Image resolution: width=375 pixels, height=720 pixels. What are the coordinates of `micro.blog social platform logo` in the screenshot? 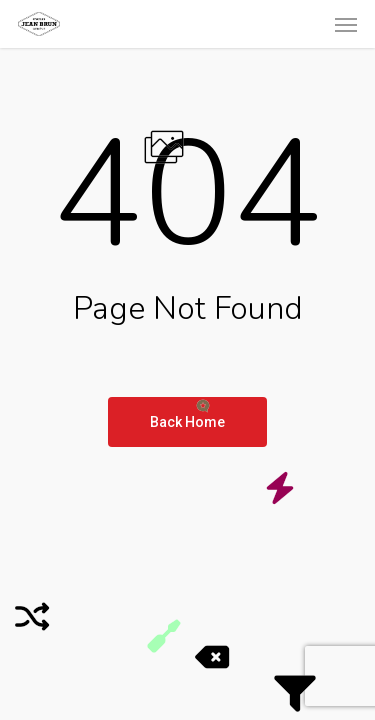 It's located at (203, 406).